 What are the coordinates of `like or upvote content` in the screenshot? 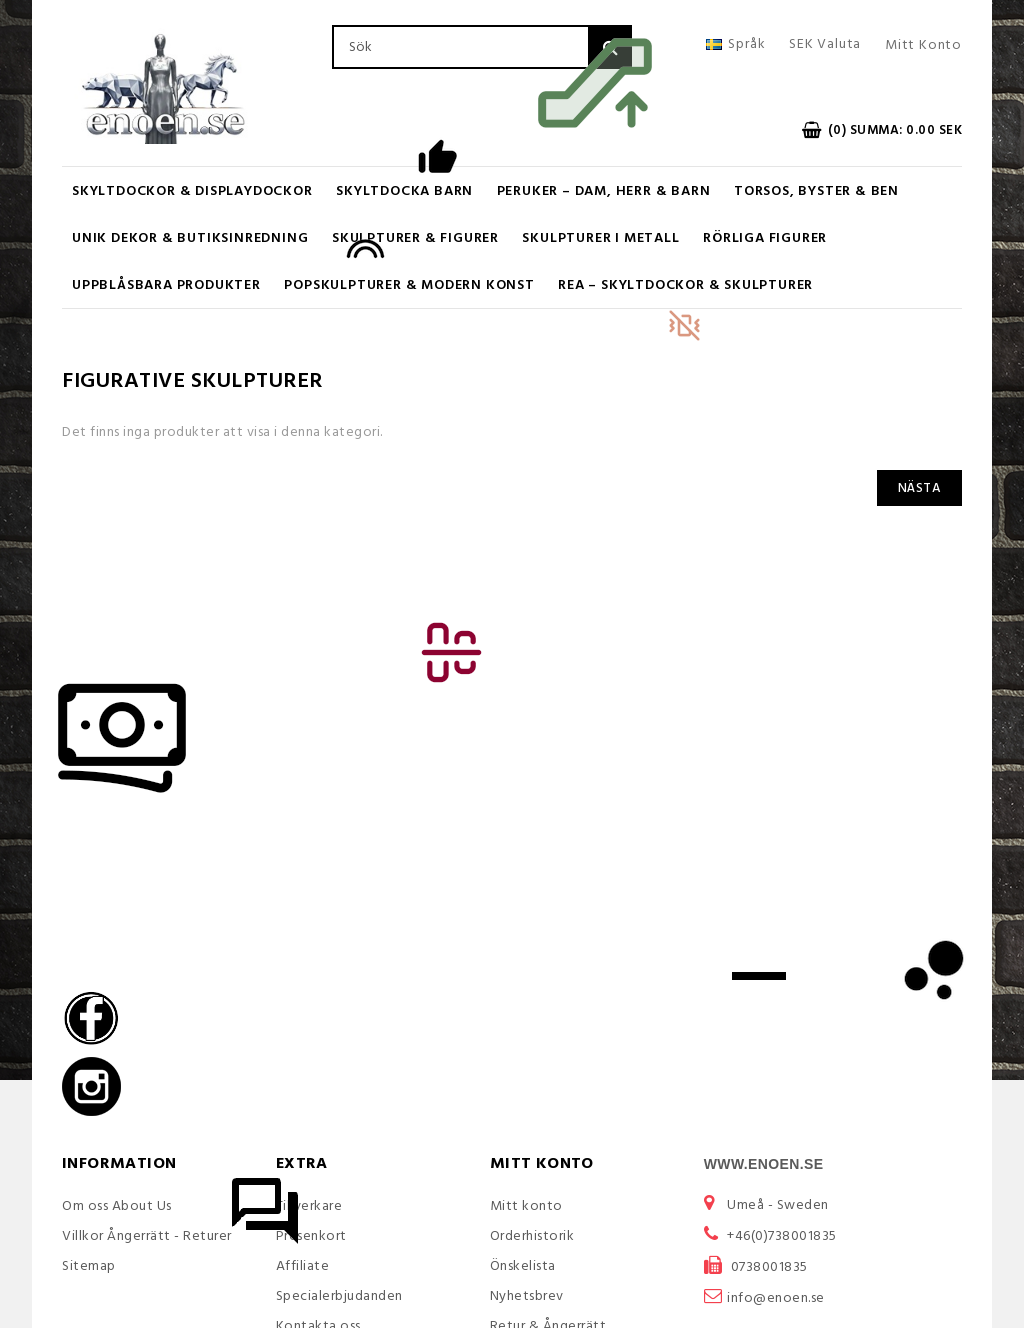 It's located at (437, 157).